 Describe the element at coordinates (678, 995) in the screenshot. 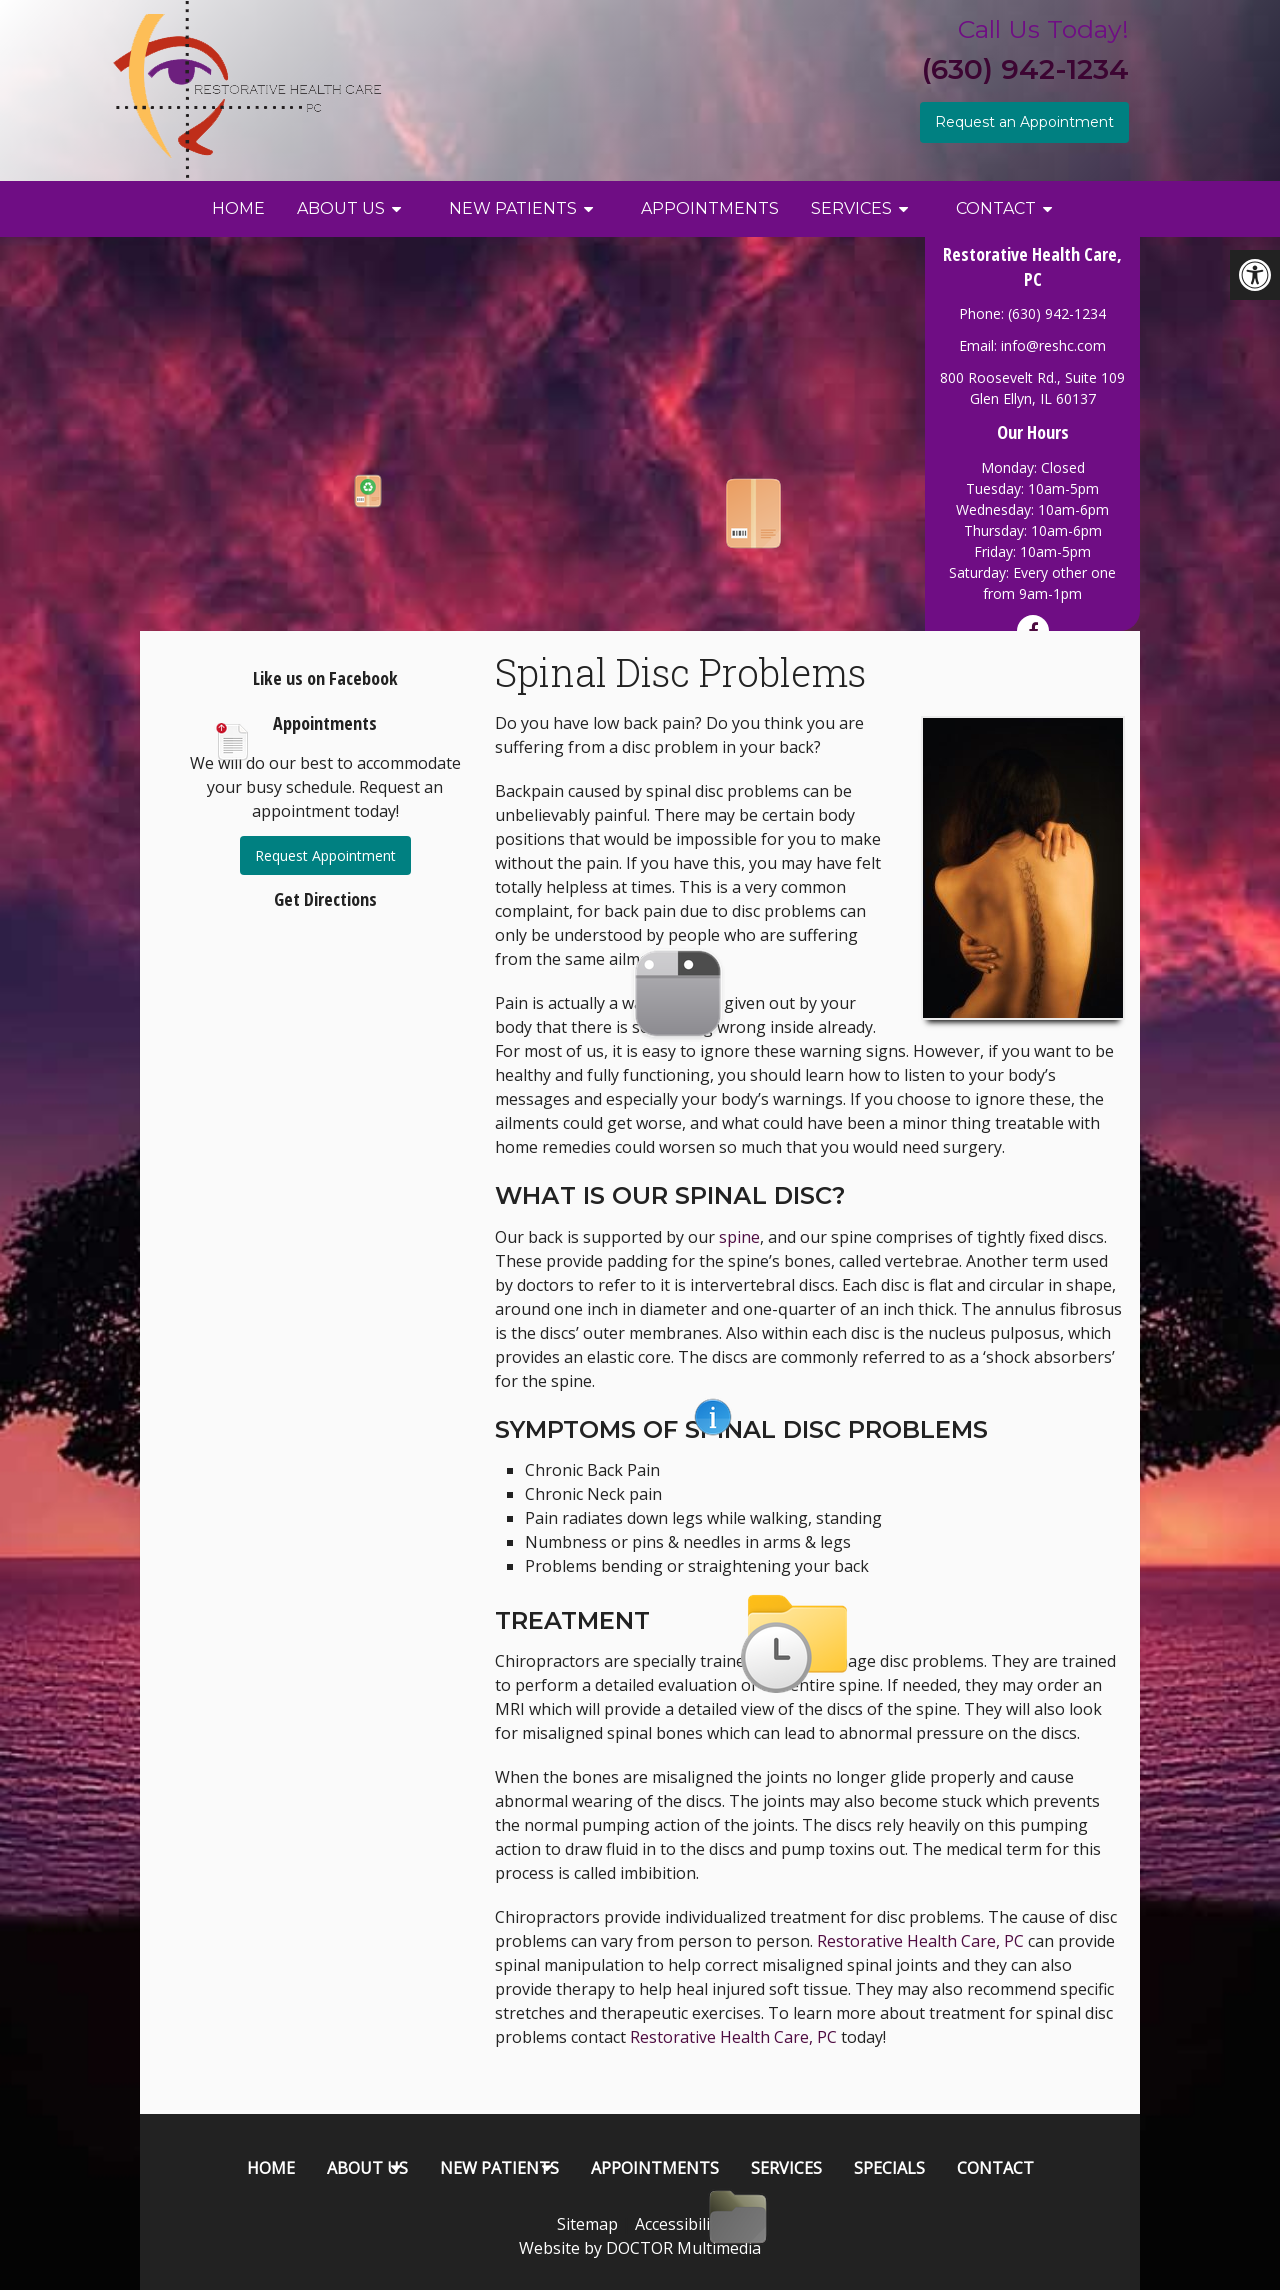

I see `open tabs preferences in system settings` at that location.